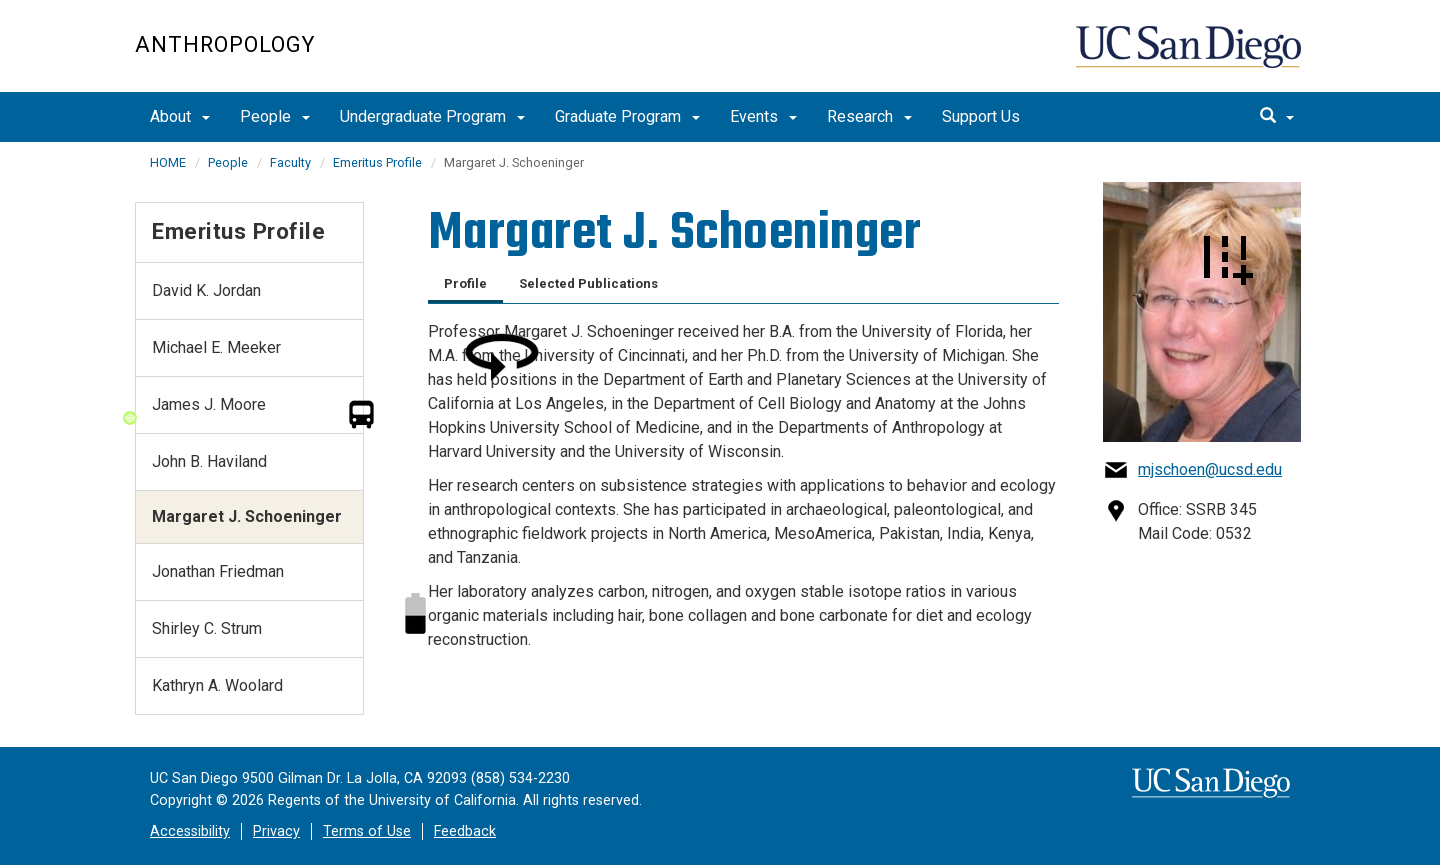 The height and width of the screenshot is (865, 1440). What do you see at coordinates (361, 414) in the screenshot?
I see `view bus or public transit options` at bounding box center [361, 414].